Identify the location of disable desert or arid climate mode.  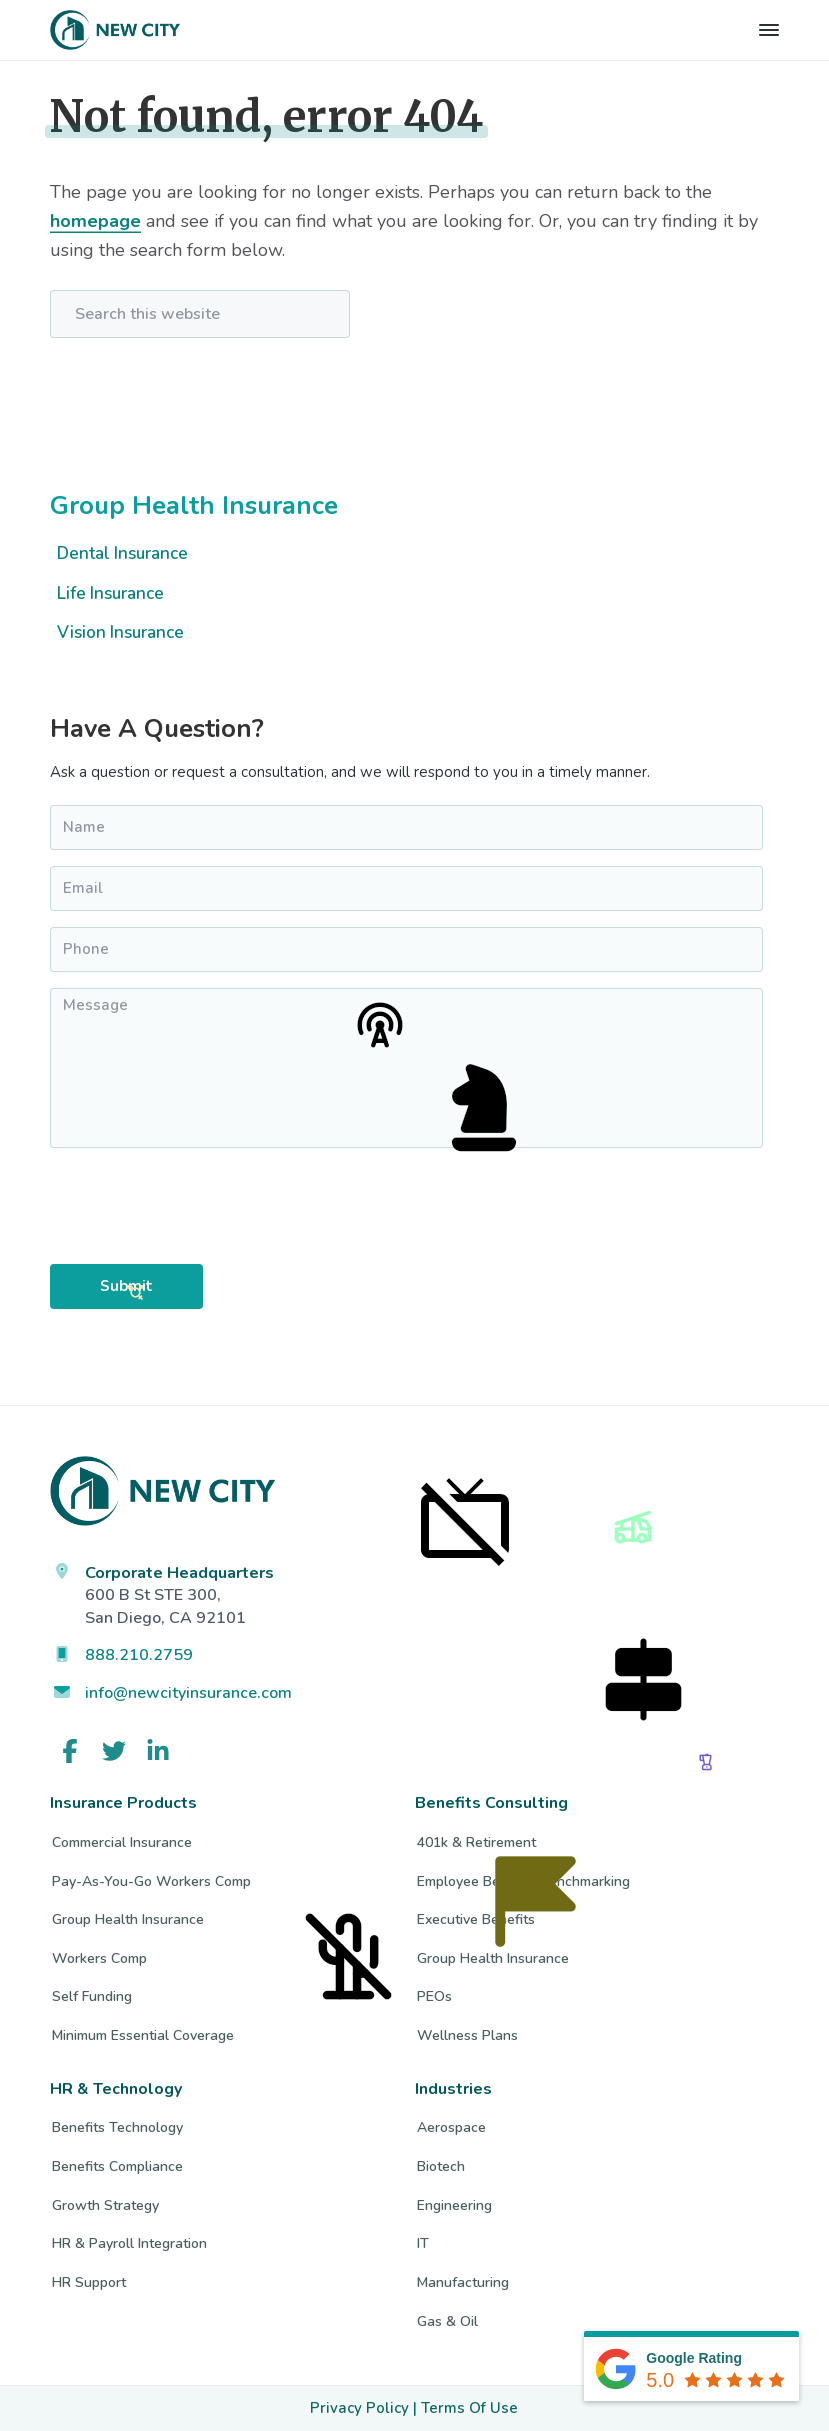
(348, 1956).